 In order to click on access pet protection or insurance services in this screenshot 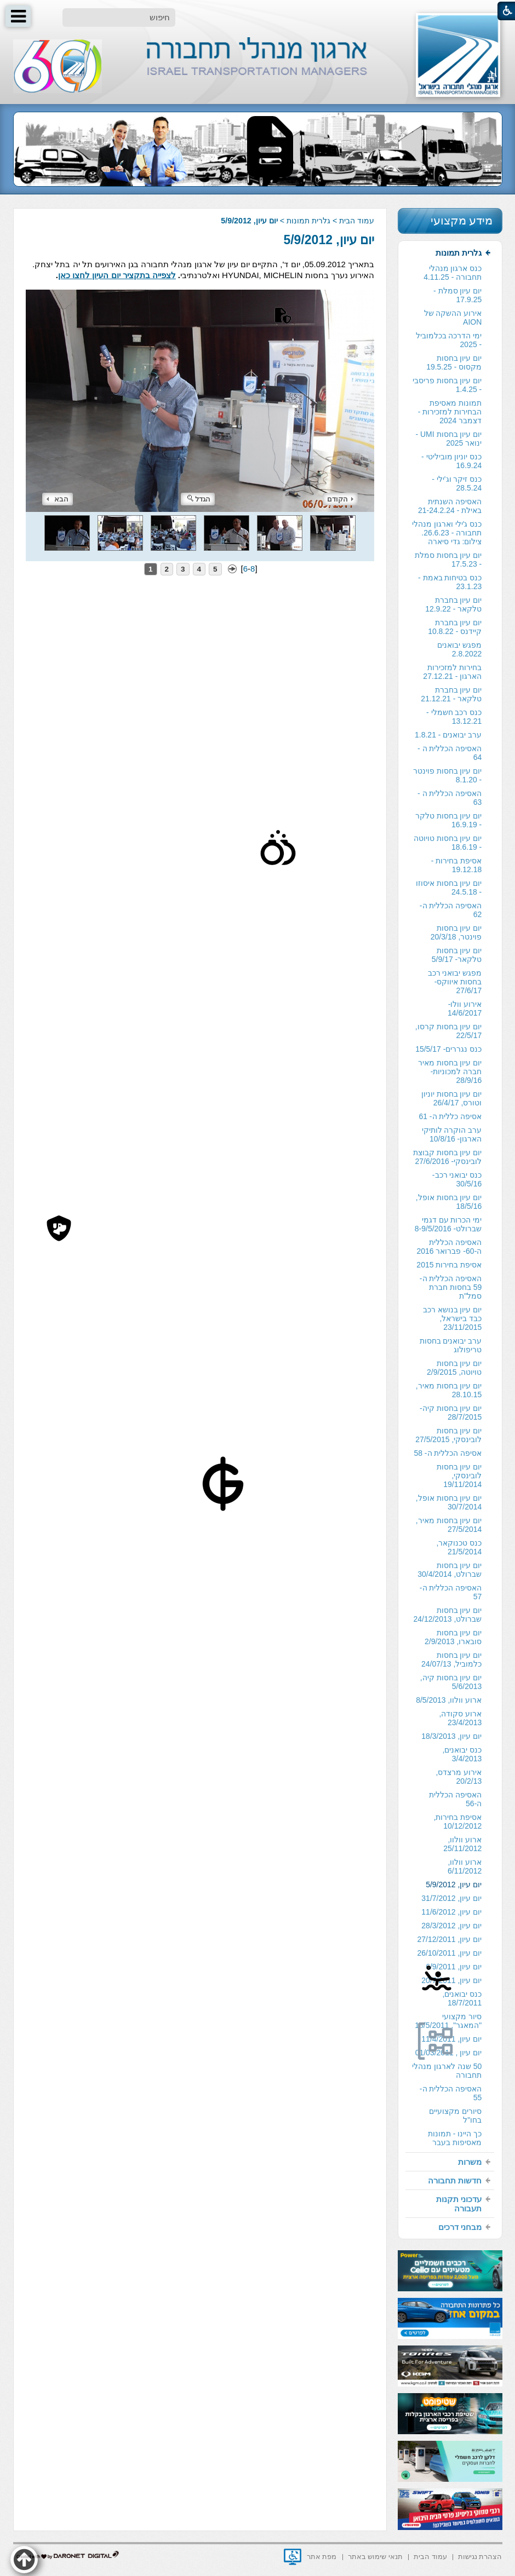, I will do `click(59, 1228)`.